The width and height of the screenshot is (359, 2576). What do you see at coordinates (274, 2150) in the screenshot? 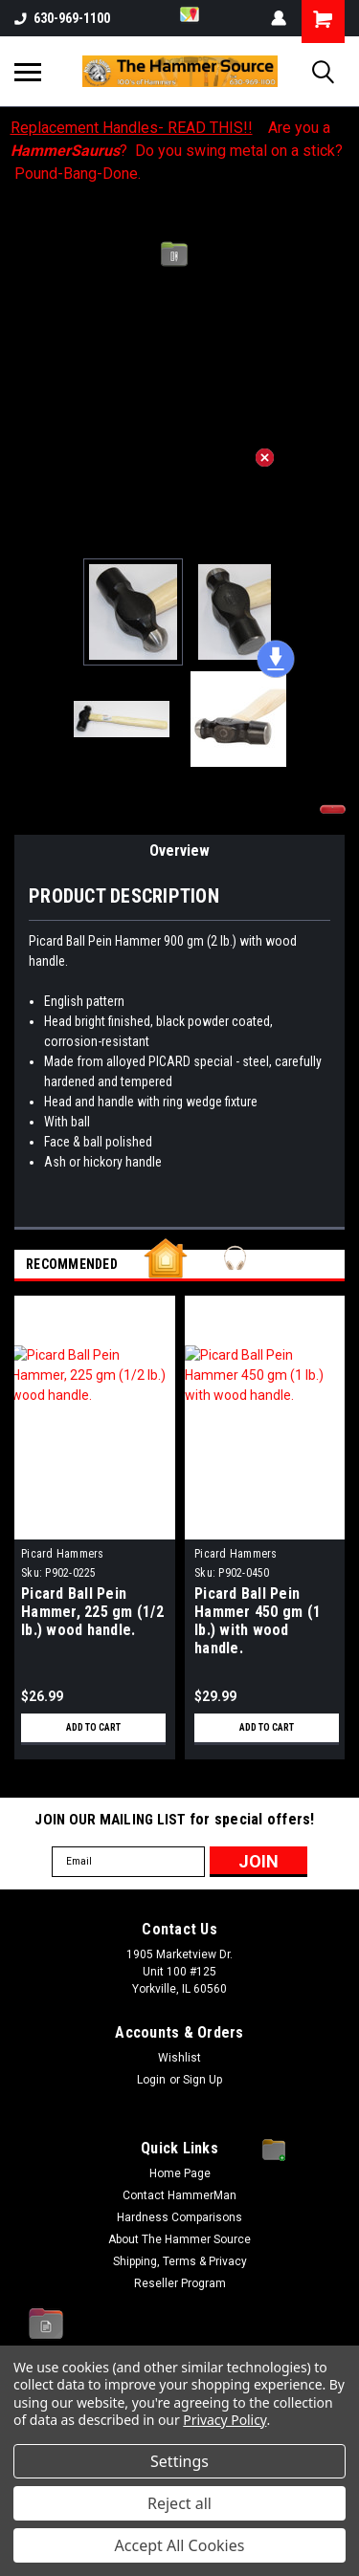
I see `create a new folder` at bounding box center [274, 2150].